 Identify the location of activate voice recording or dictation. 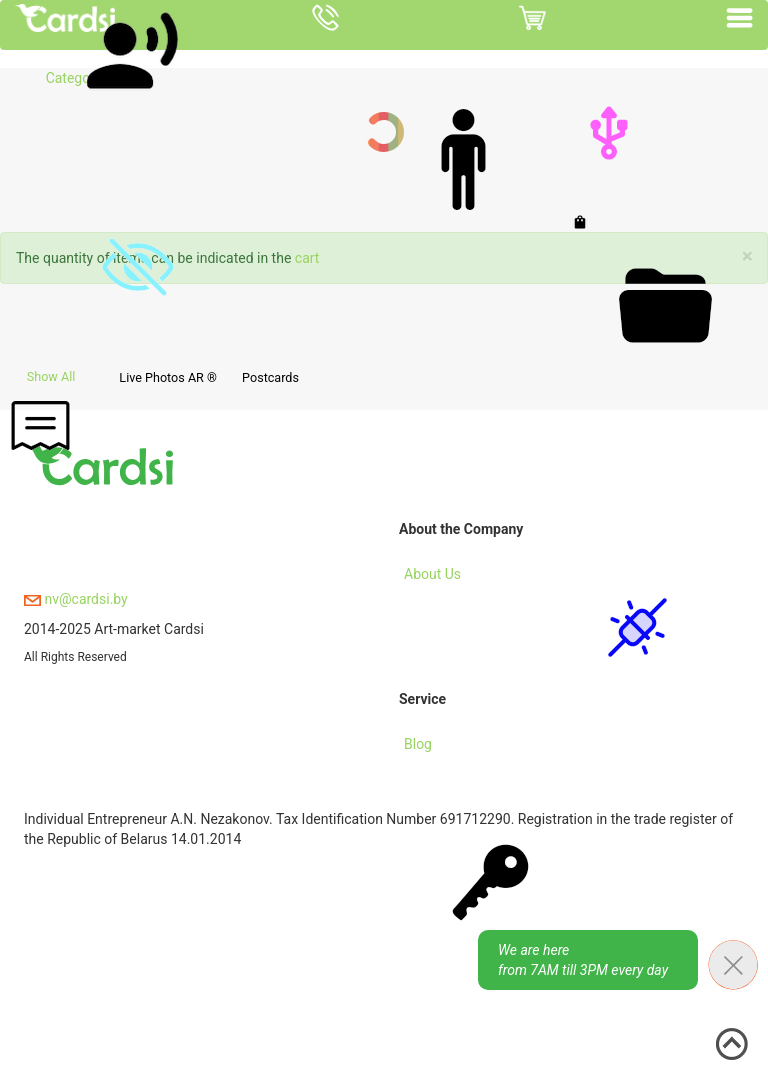
(132, 51).